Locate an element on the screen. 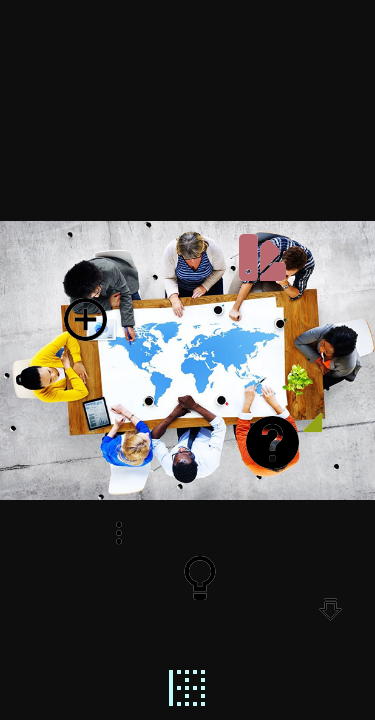 The width and height of the screenshot is (375, 720). download file or content is located at coordinates (330, 608).